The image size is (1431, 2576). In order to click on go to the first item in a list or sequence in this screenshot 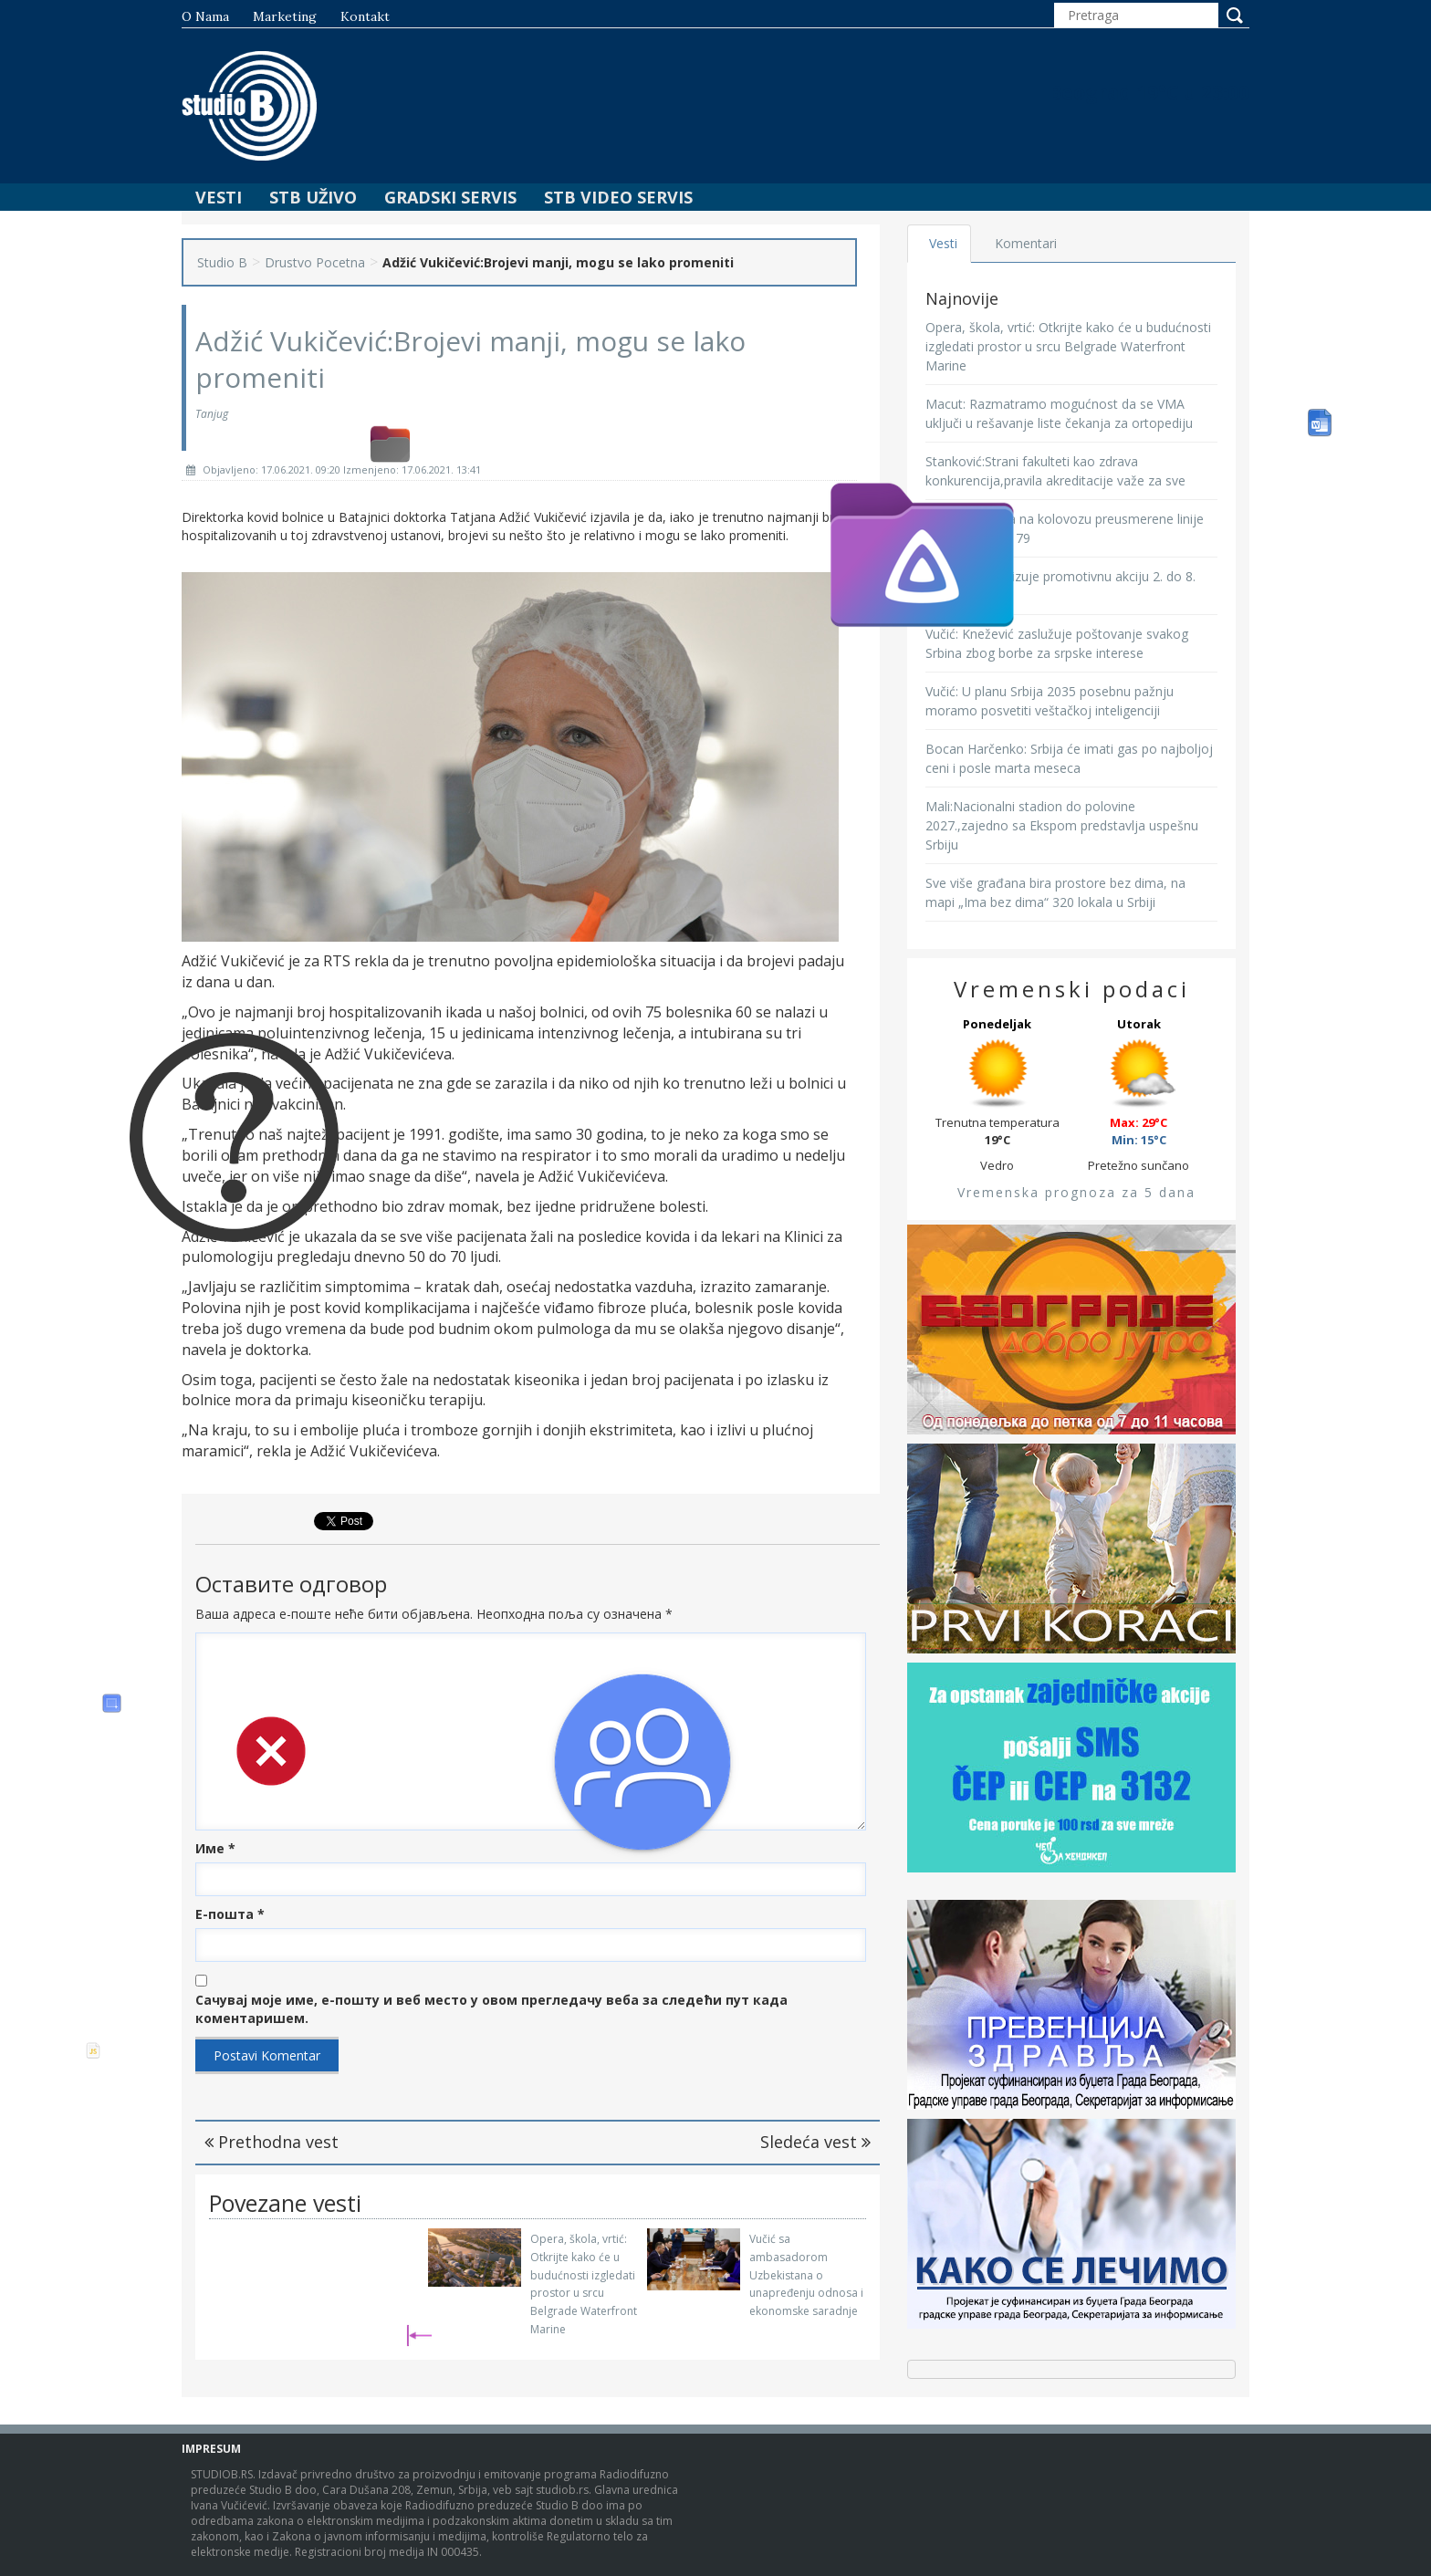, I will do `click(419, 2335)`.